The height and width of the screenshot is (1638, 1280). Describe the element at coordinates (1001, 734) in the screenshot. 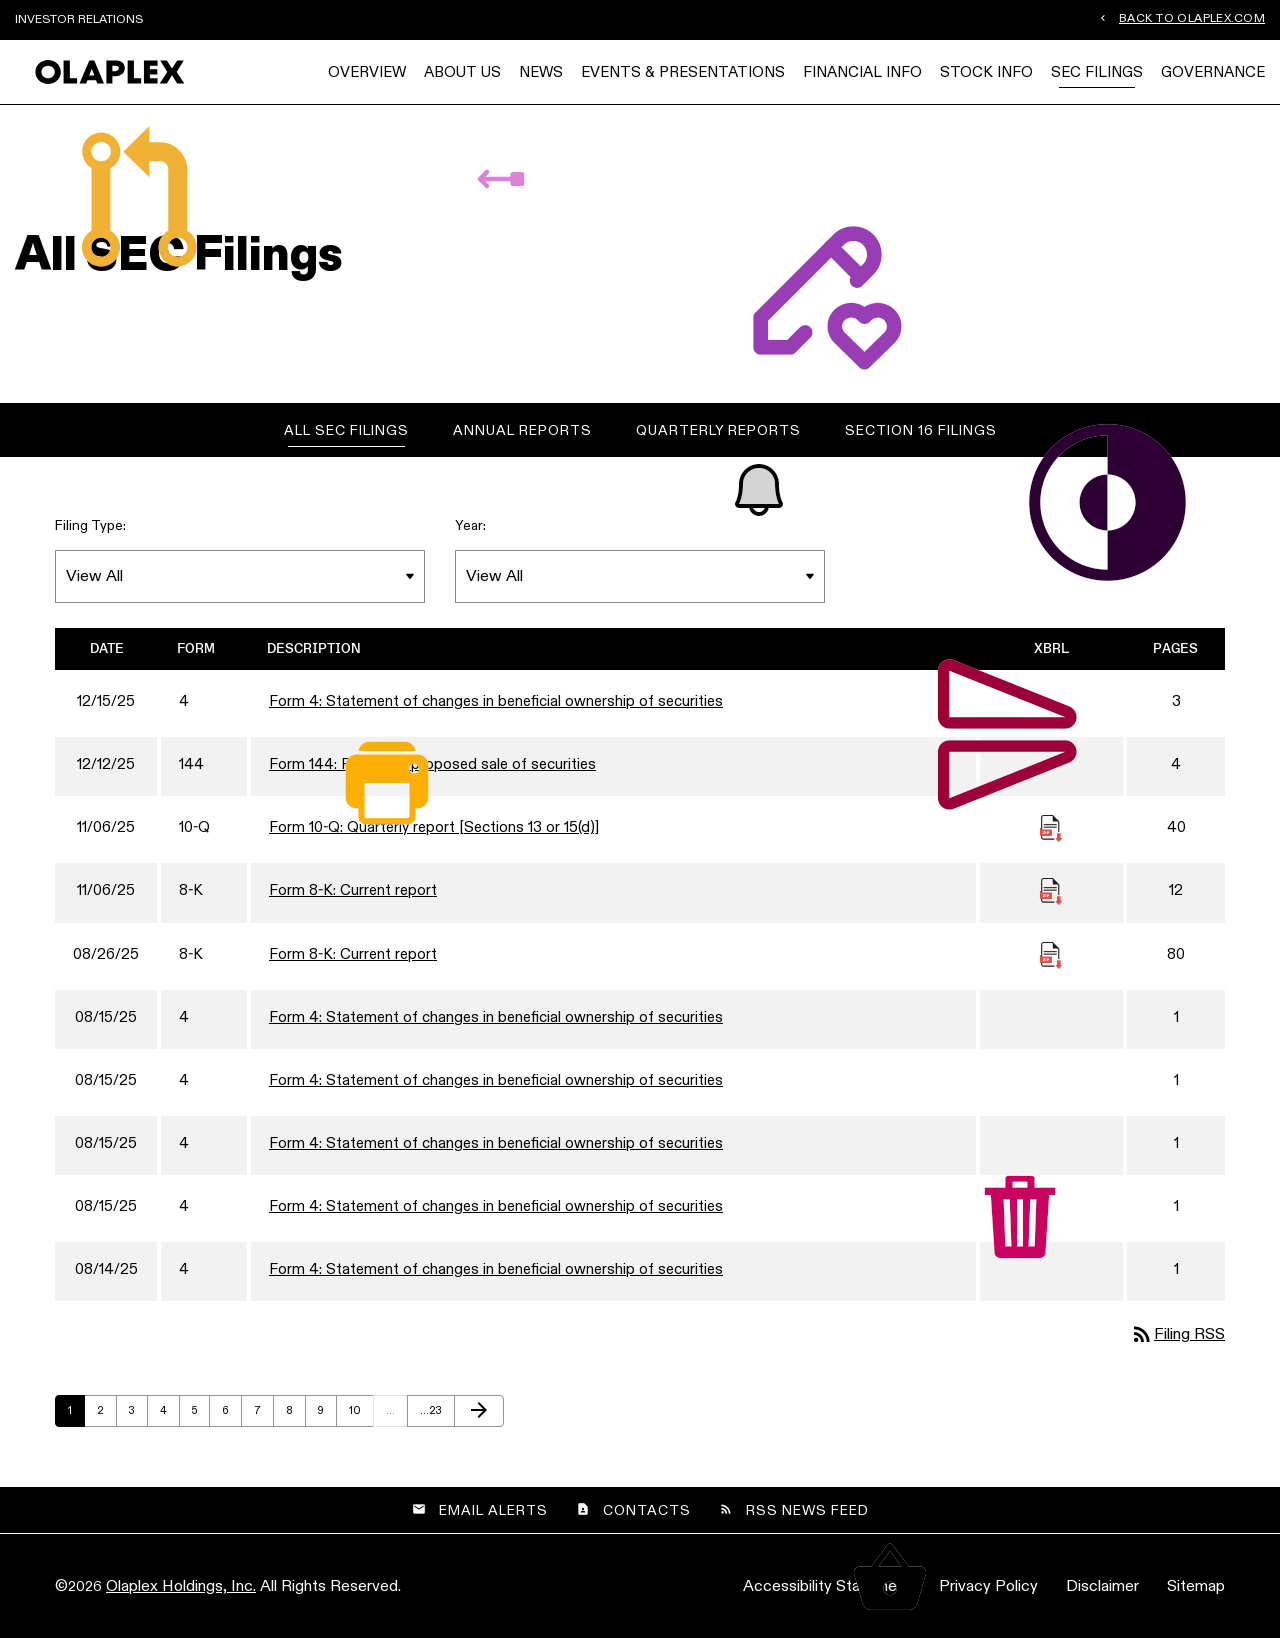

I see `flip image or content vertically` at that location.